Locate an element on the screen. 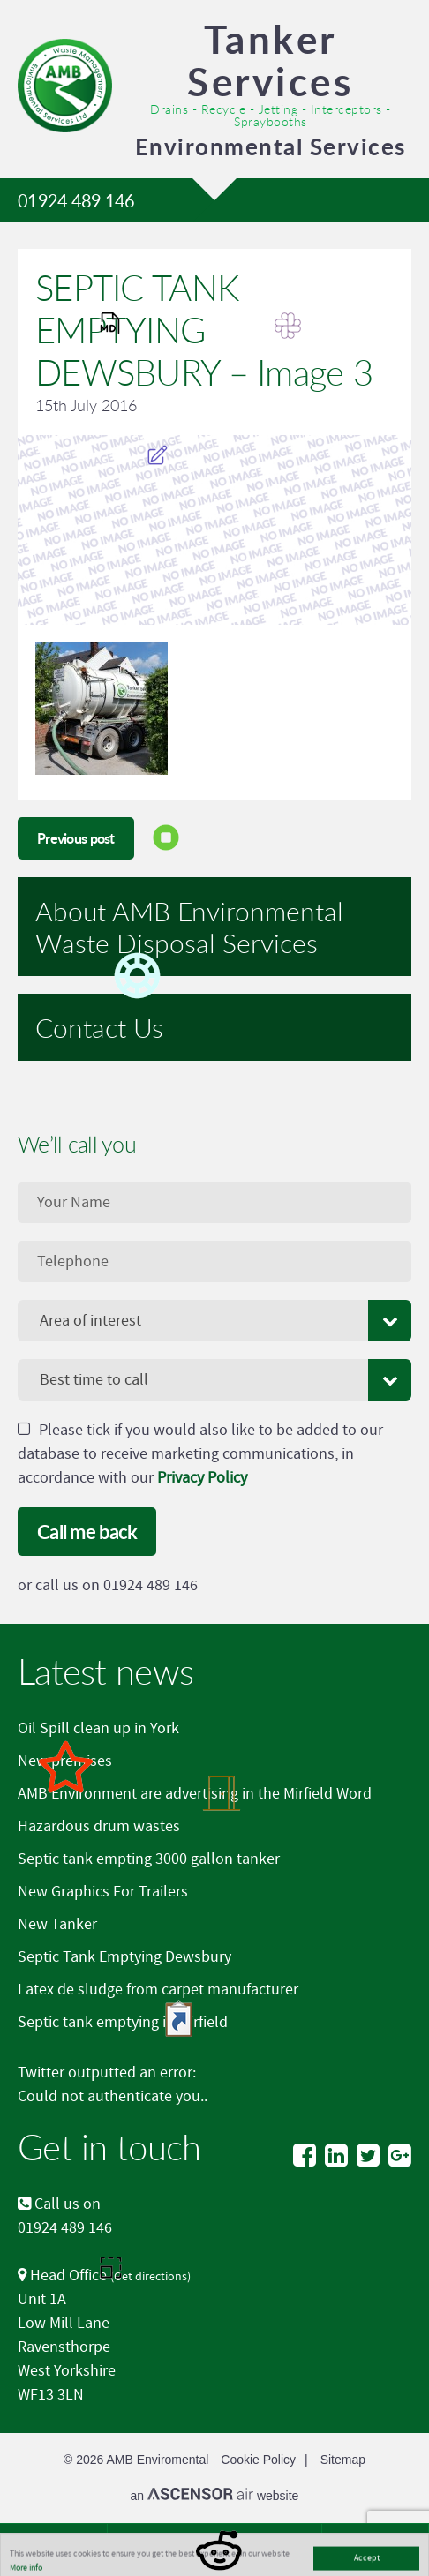  open reddit is located at coordinates (220, 2550).